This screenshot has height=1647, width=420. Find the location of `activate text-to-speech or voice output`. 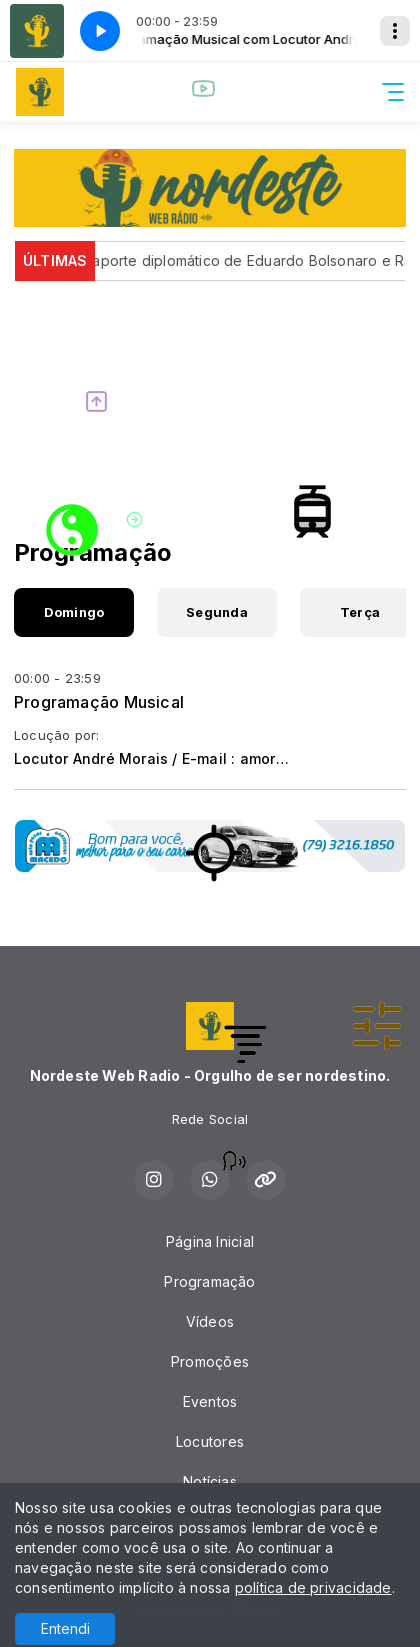

activate text-to-speech or voice output is located at coordinates (234, 1161).